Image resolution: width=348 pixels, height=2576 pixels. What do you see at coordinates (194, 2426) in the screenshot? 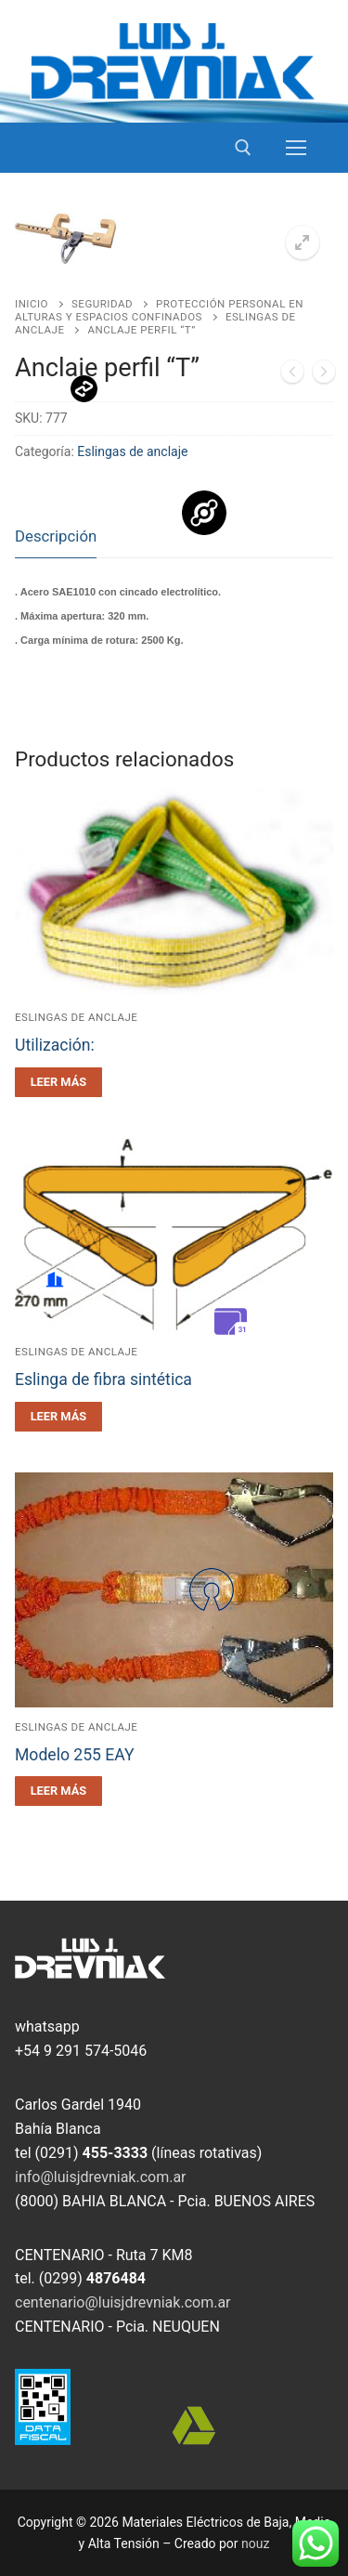
I see `open Google Drive` at bounding box center [194, 2426].